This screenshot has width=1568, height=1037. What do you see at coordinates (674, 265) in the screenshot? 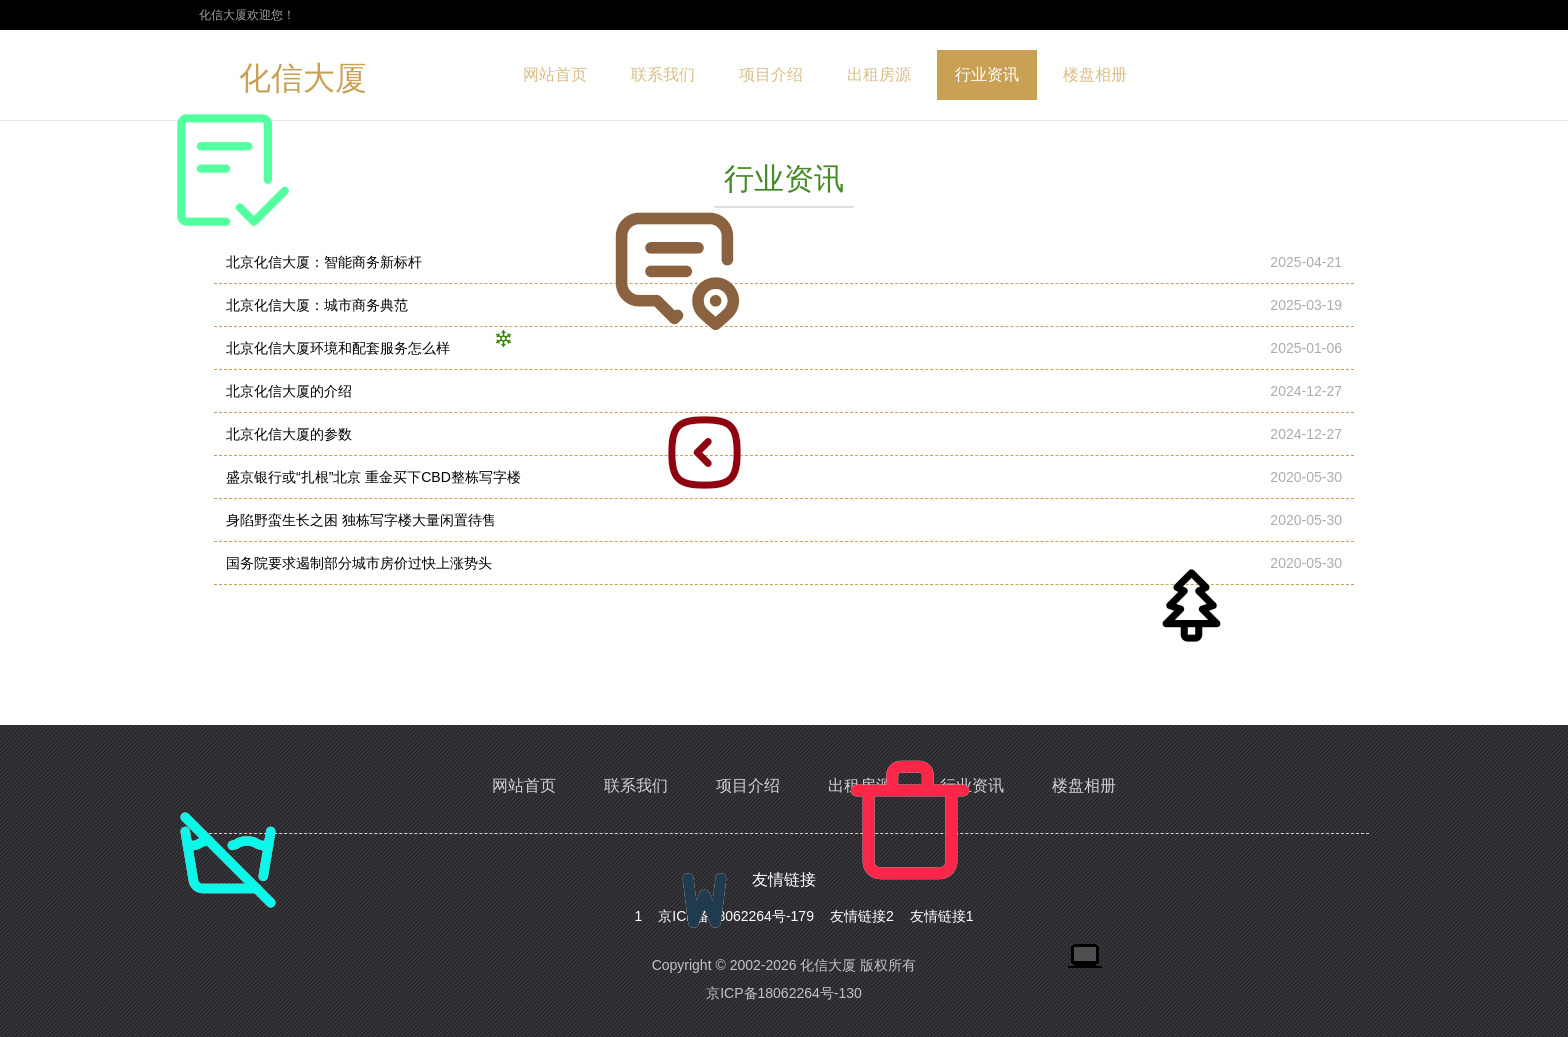
I see `pin a message to a specific location` at bounding box center [674, 265].